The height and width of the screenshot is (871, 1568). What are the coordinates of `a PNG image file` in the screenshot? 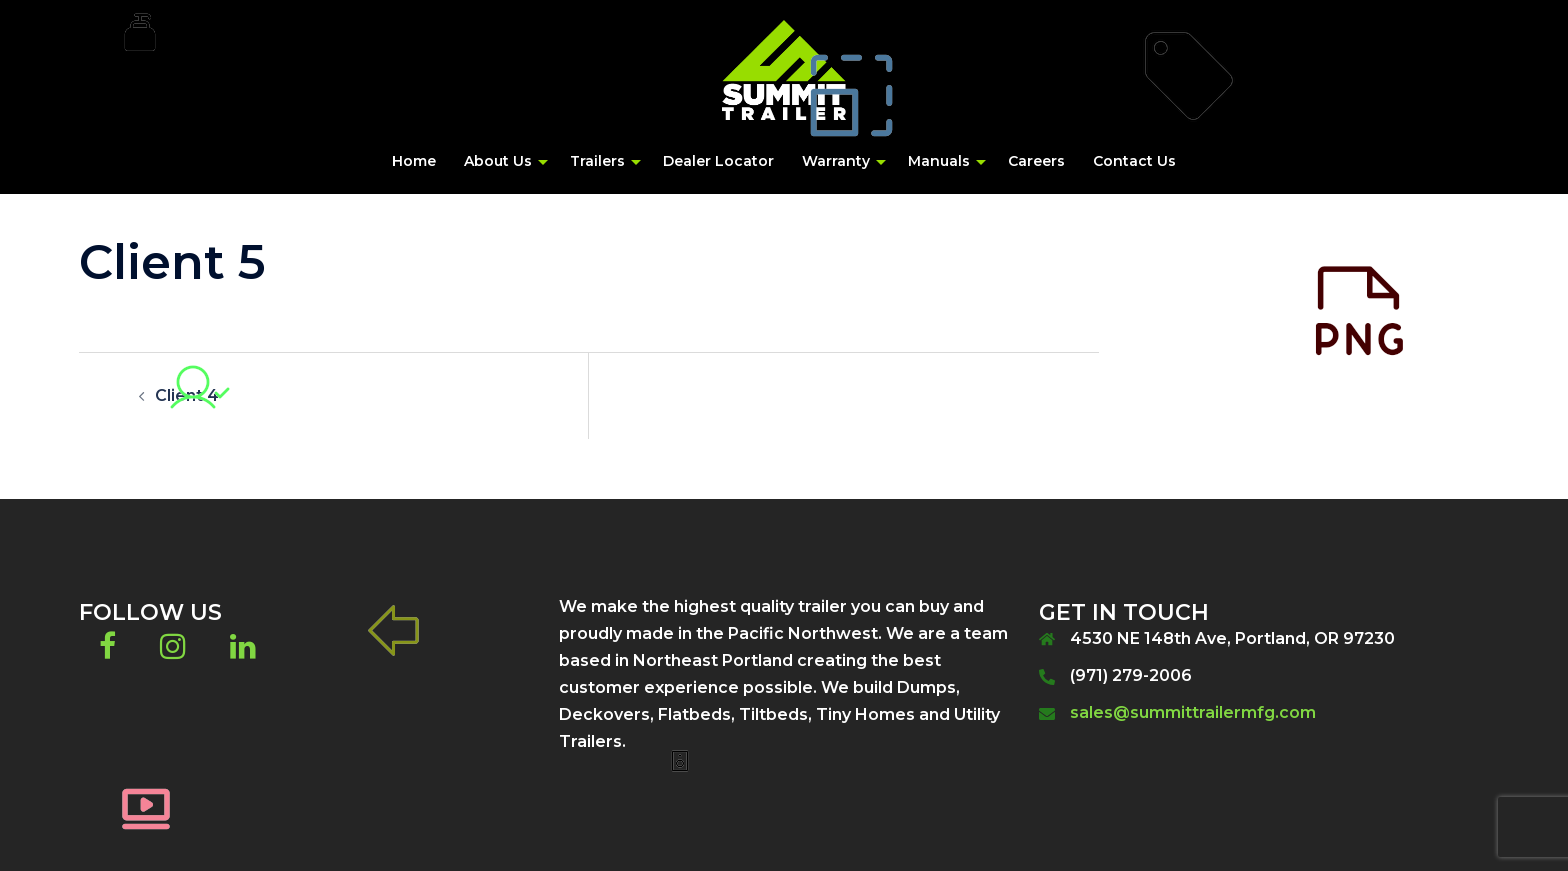 It's located at (1358, 314).